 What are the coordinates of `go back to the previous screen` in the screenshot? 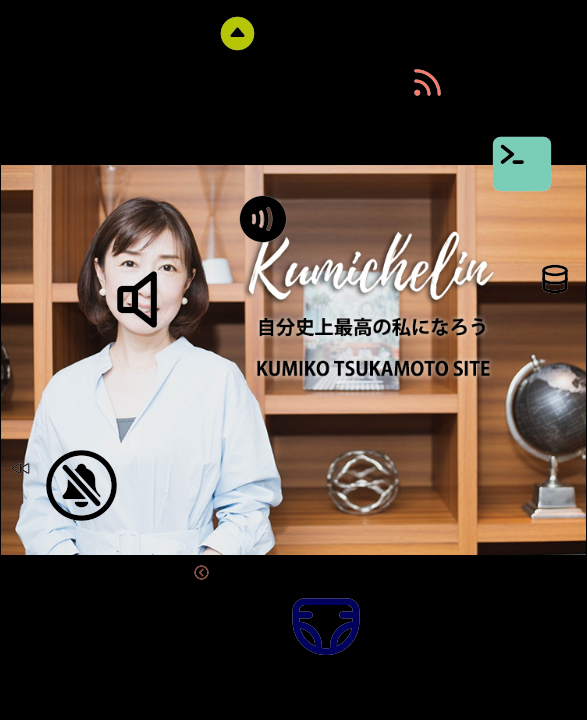 It's located at (201, 572).